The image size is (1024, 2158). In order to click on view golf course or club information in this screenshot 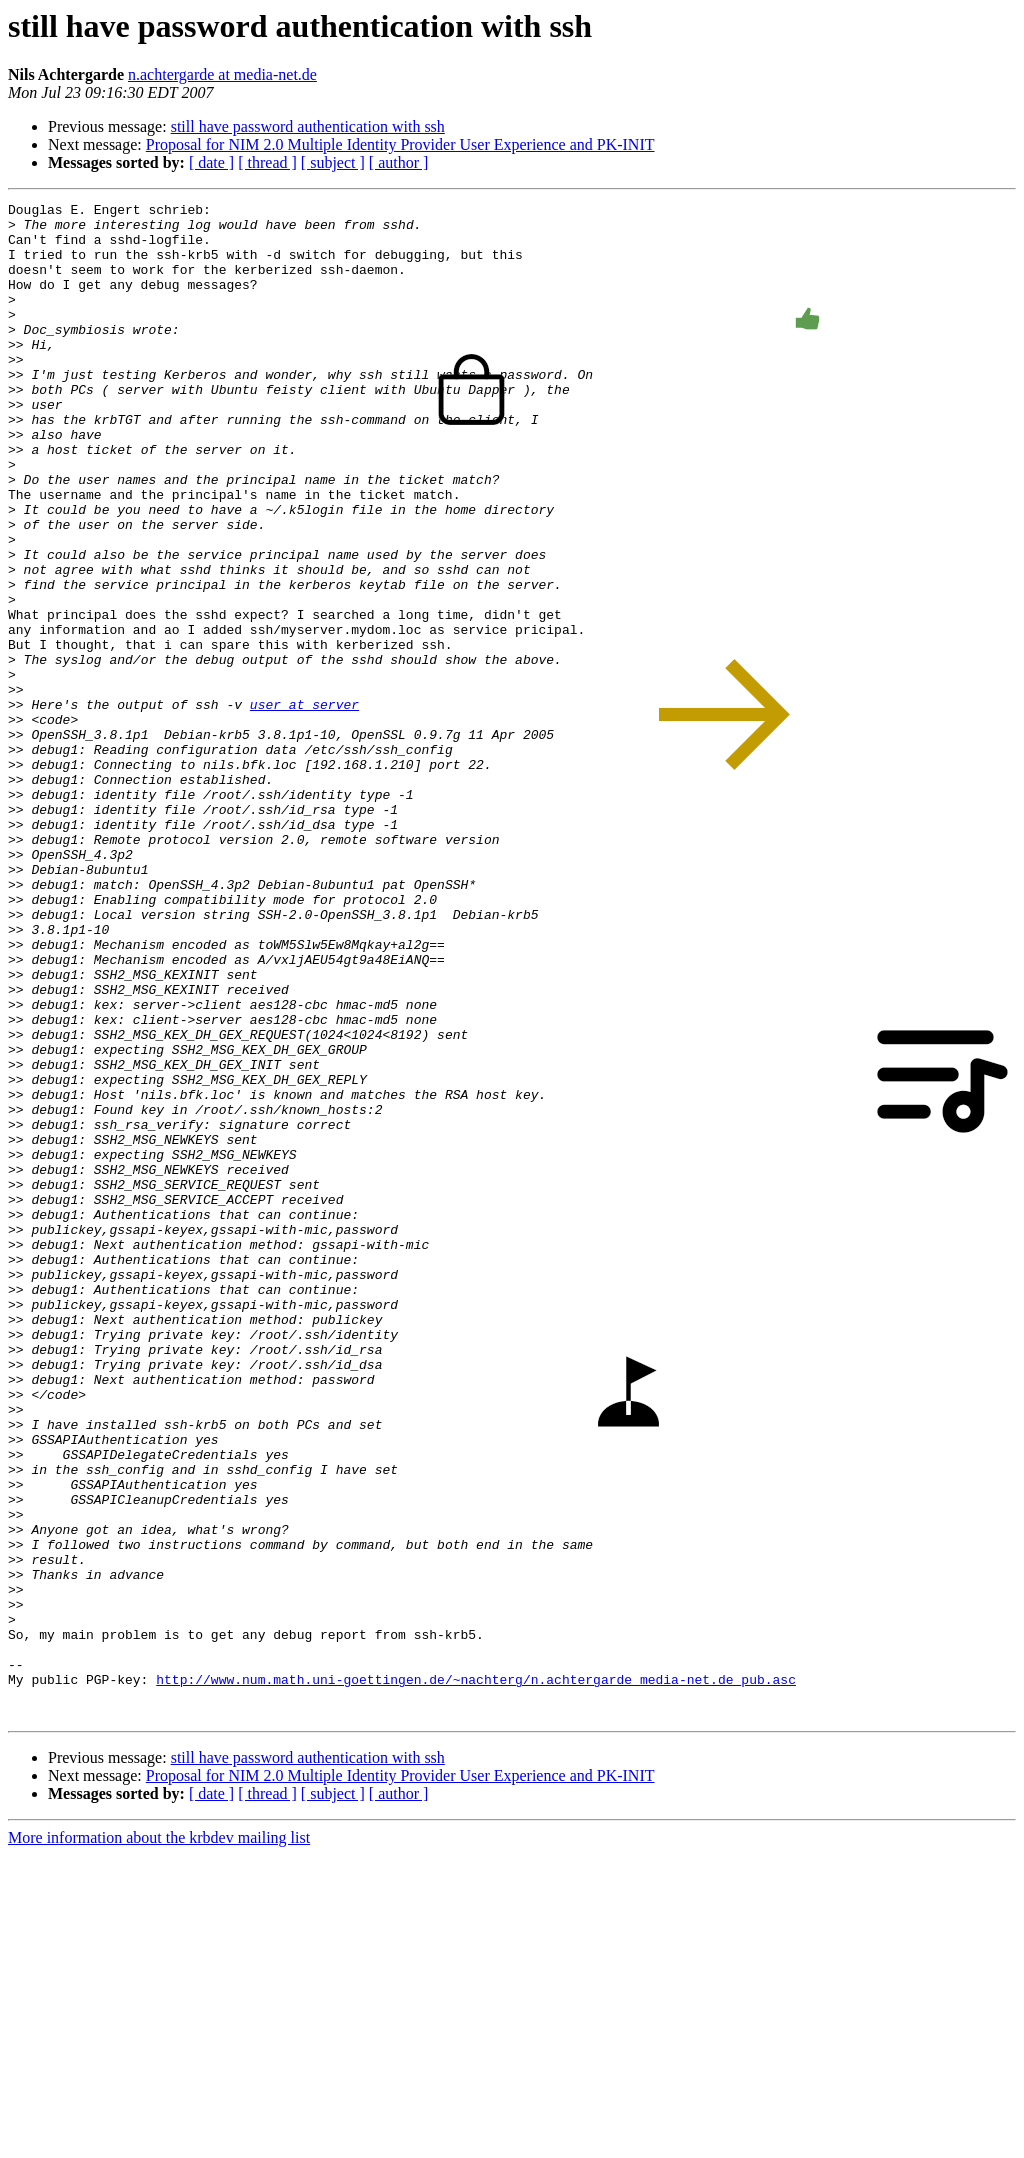, I will do `click(628, 1391)`.